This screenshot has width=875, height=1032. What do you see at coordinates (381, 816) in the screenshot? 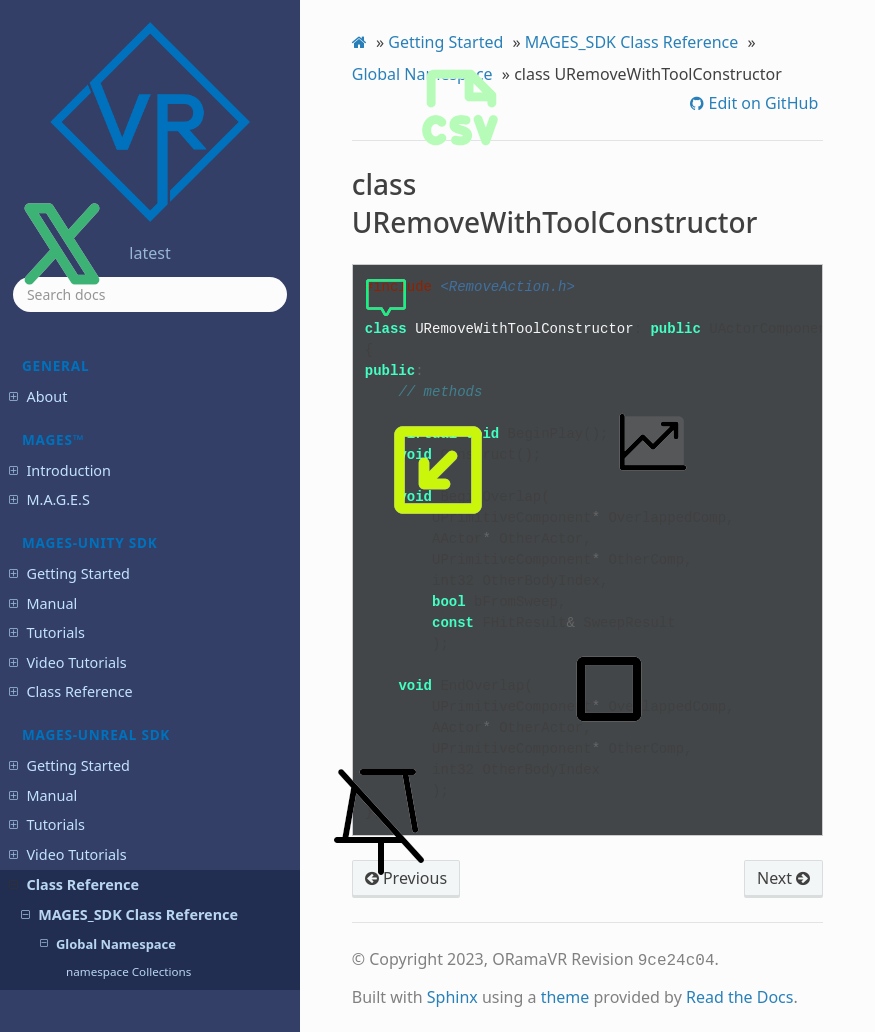
I see `unpin this item` at bounding box center [381, 816].